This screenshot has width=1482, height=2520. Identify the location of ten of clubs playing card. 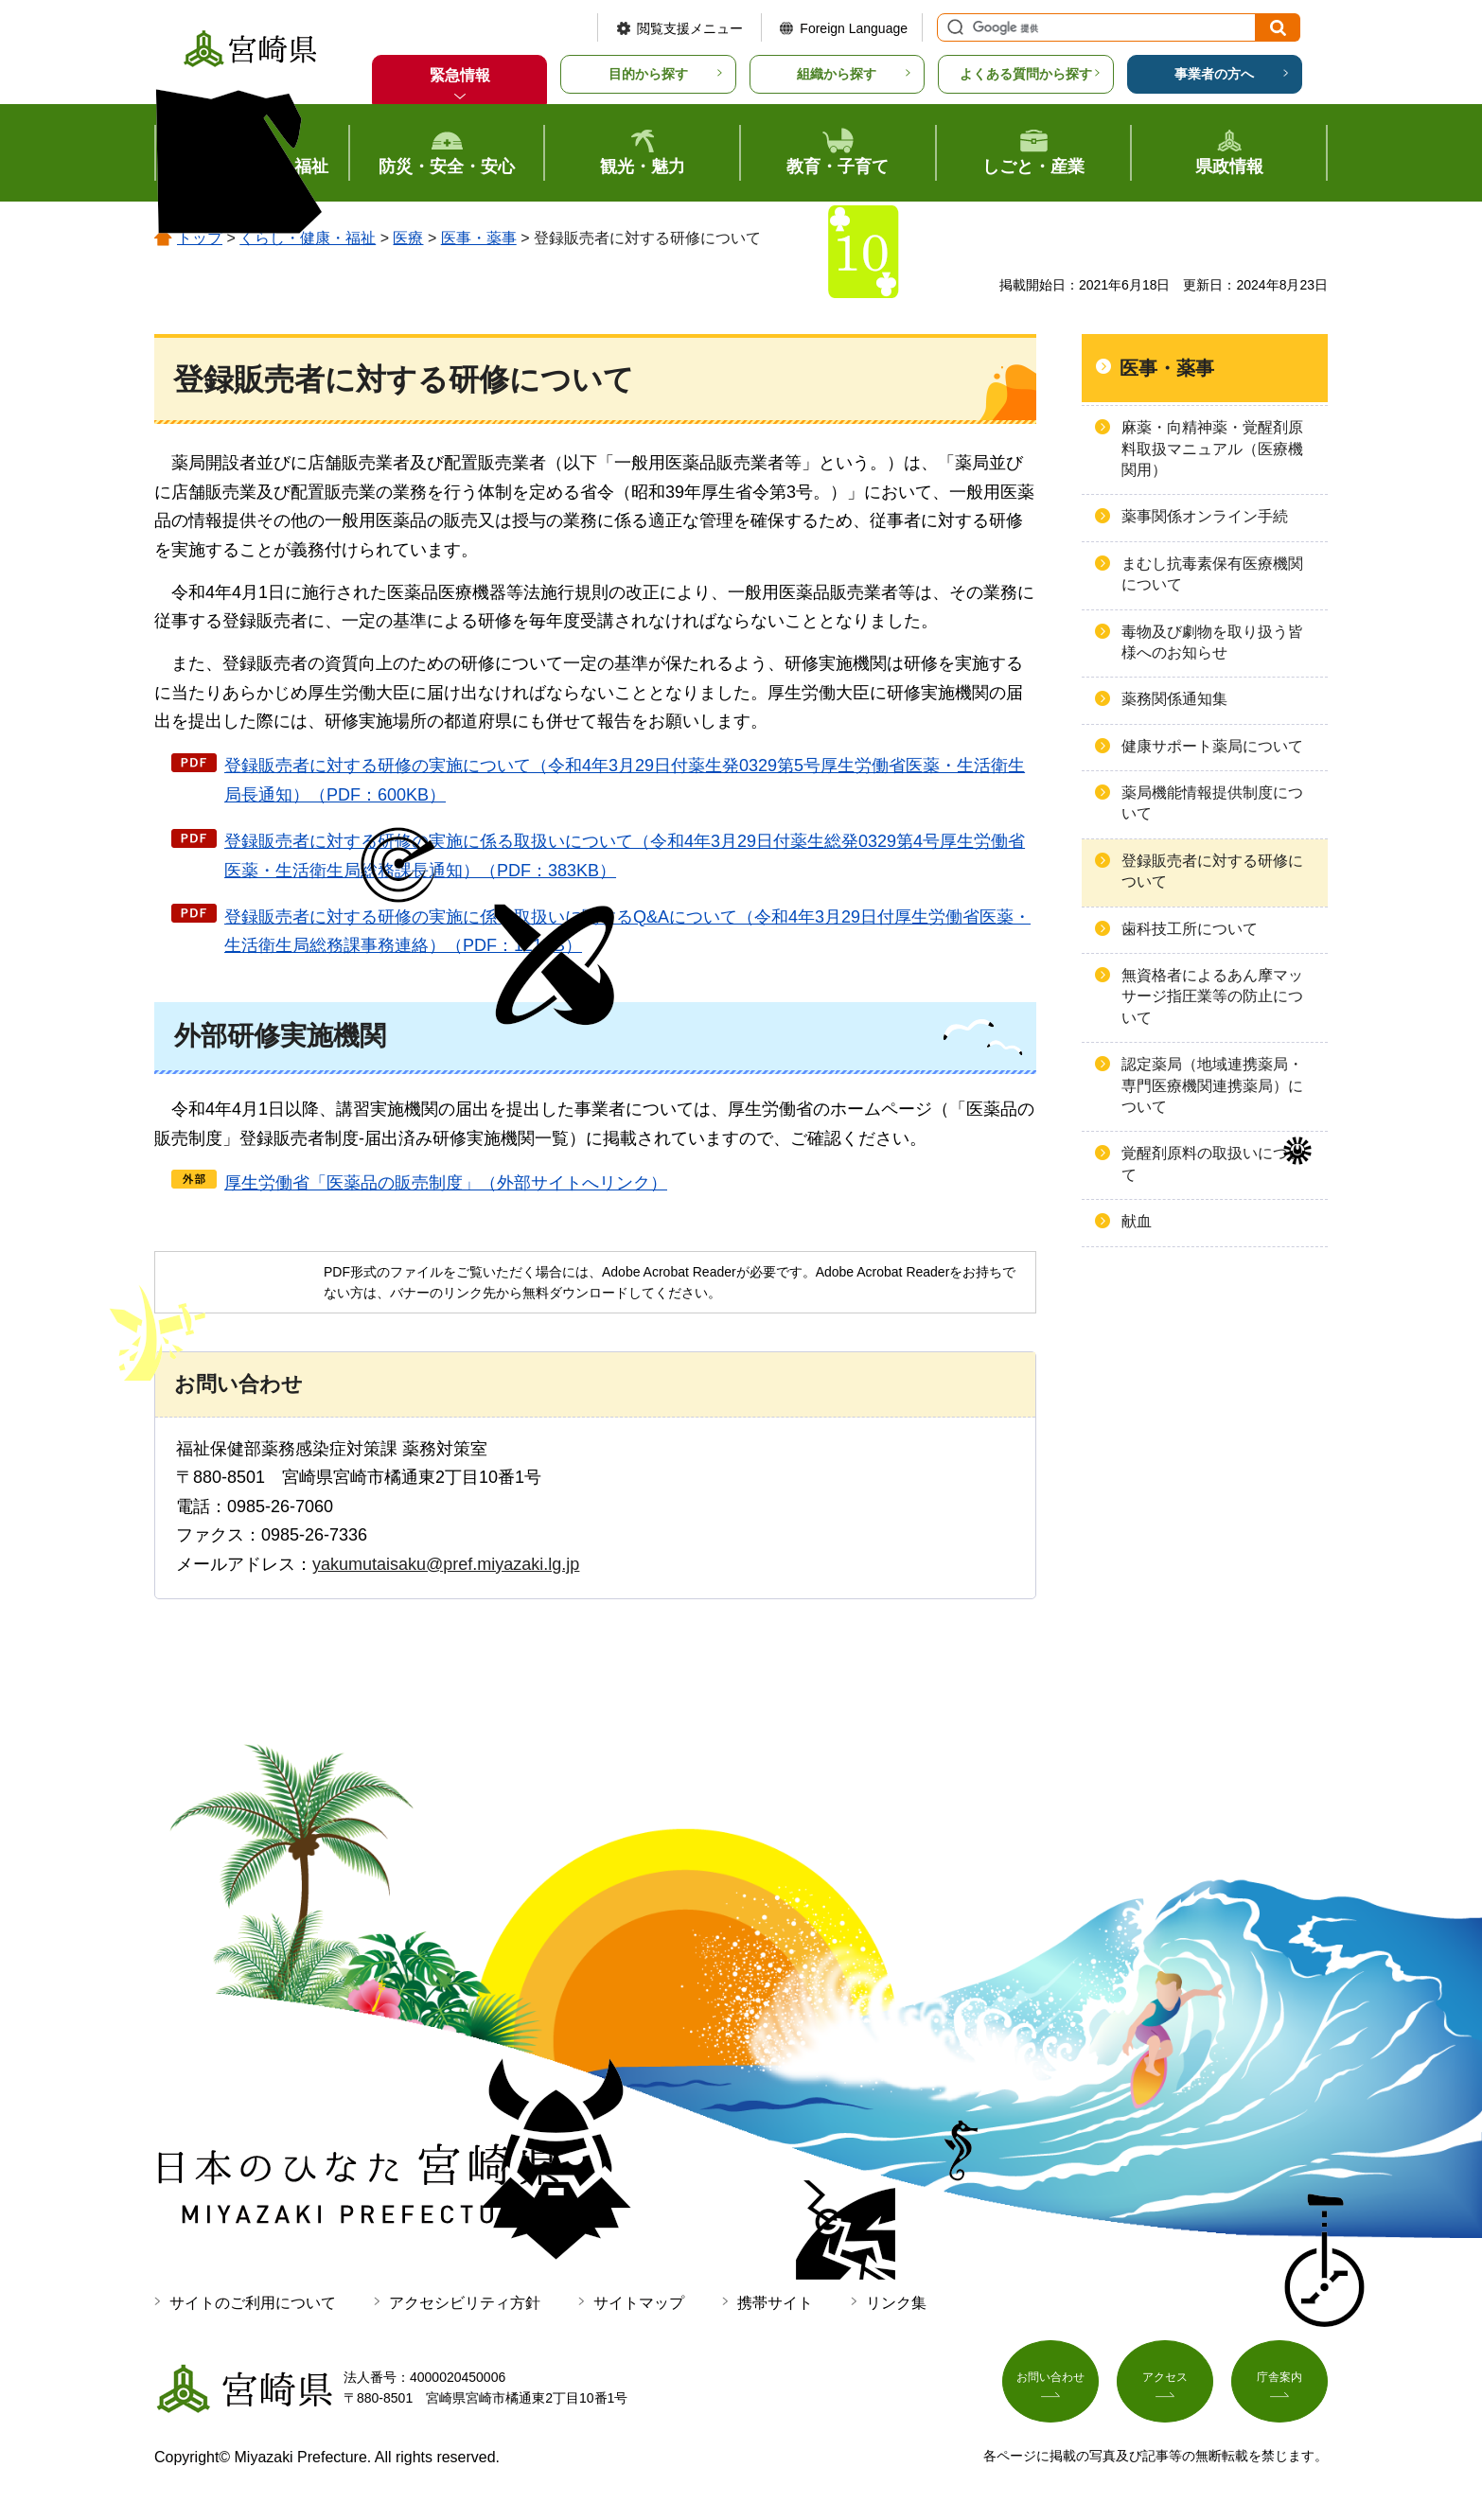
(863, 252).